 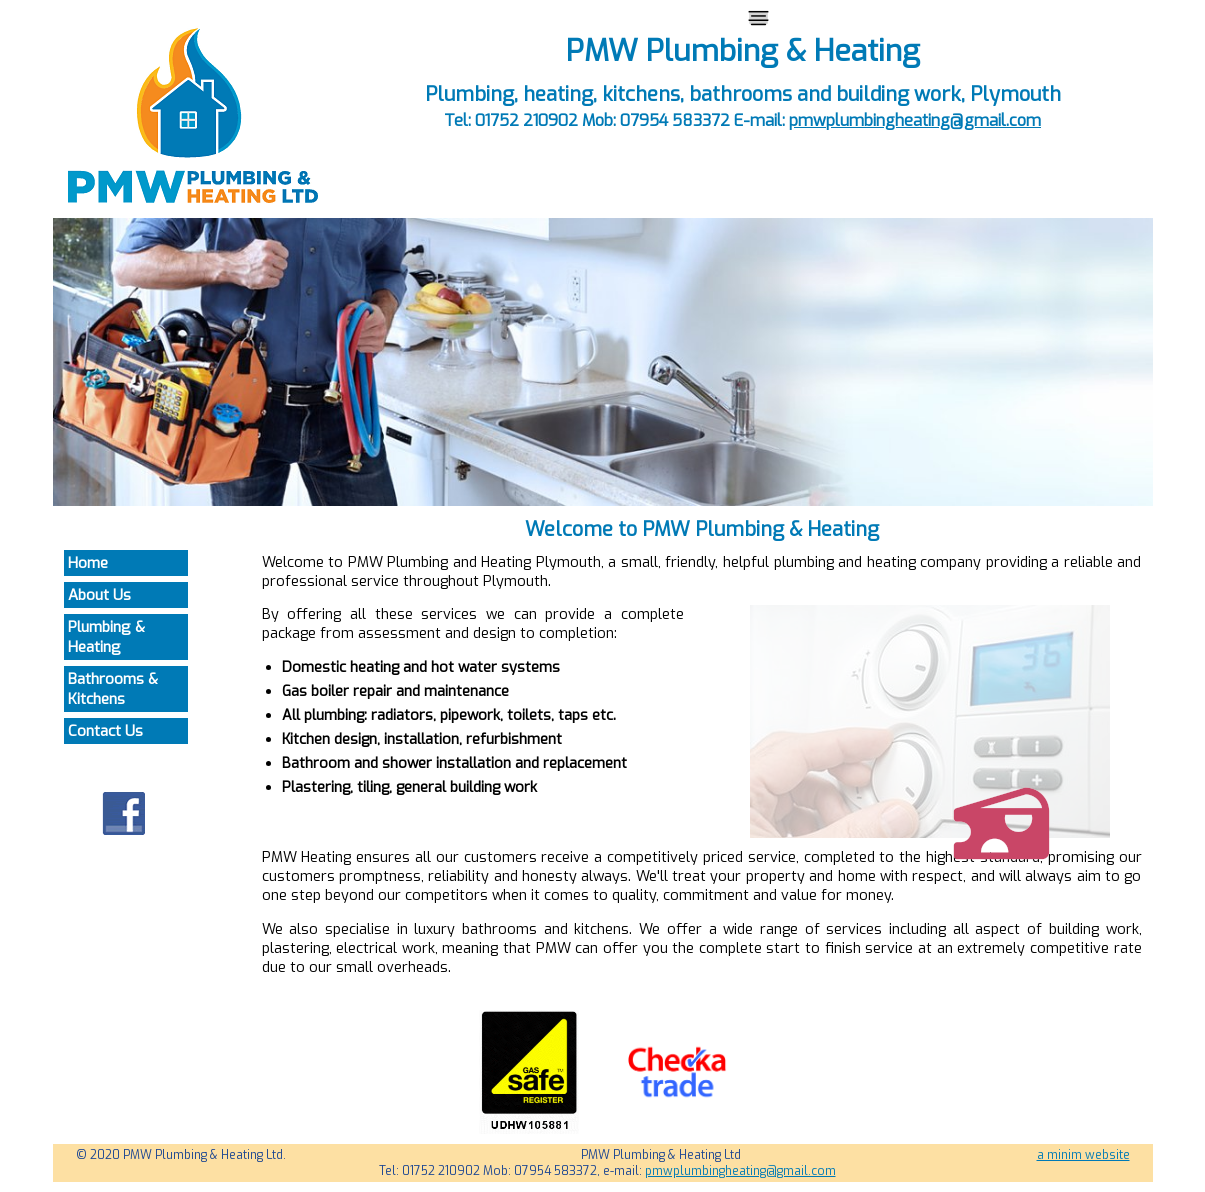 I want to click on center align text, so click(x=758, y=18).